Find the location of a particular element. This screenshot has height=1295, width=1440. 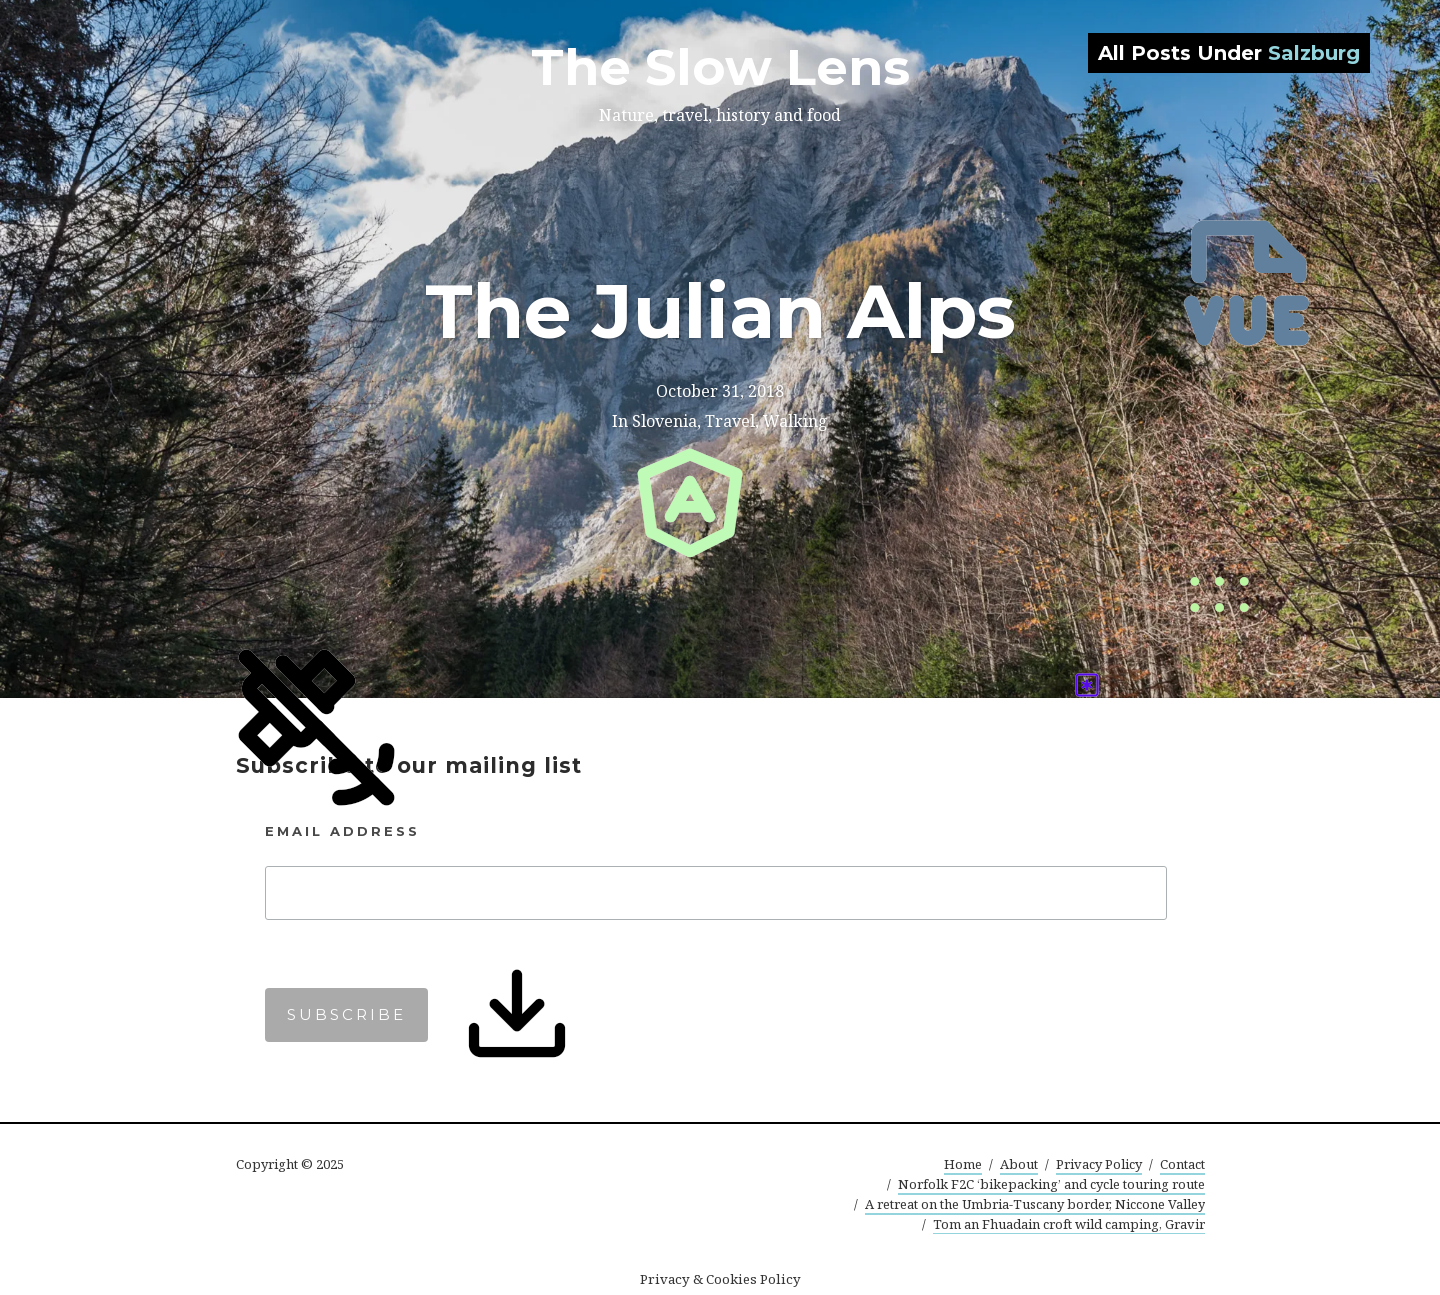

enter a password or PIN field is located at coordinates (1087, 685).